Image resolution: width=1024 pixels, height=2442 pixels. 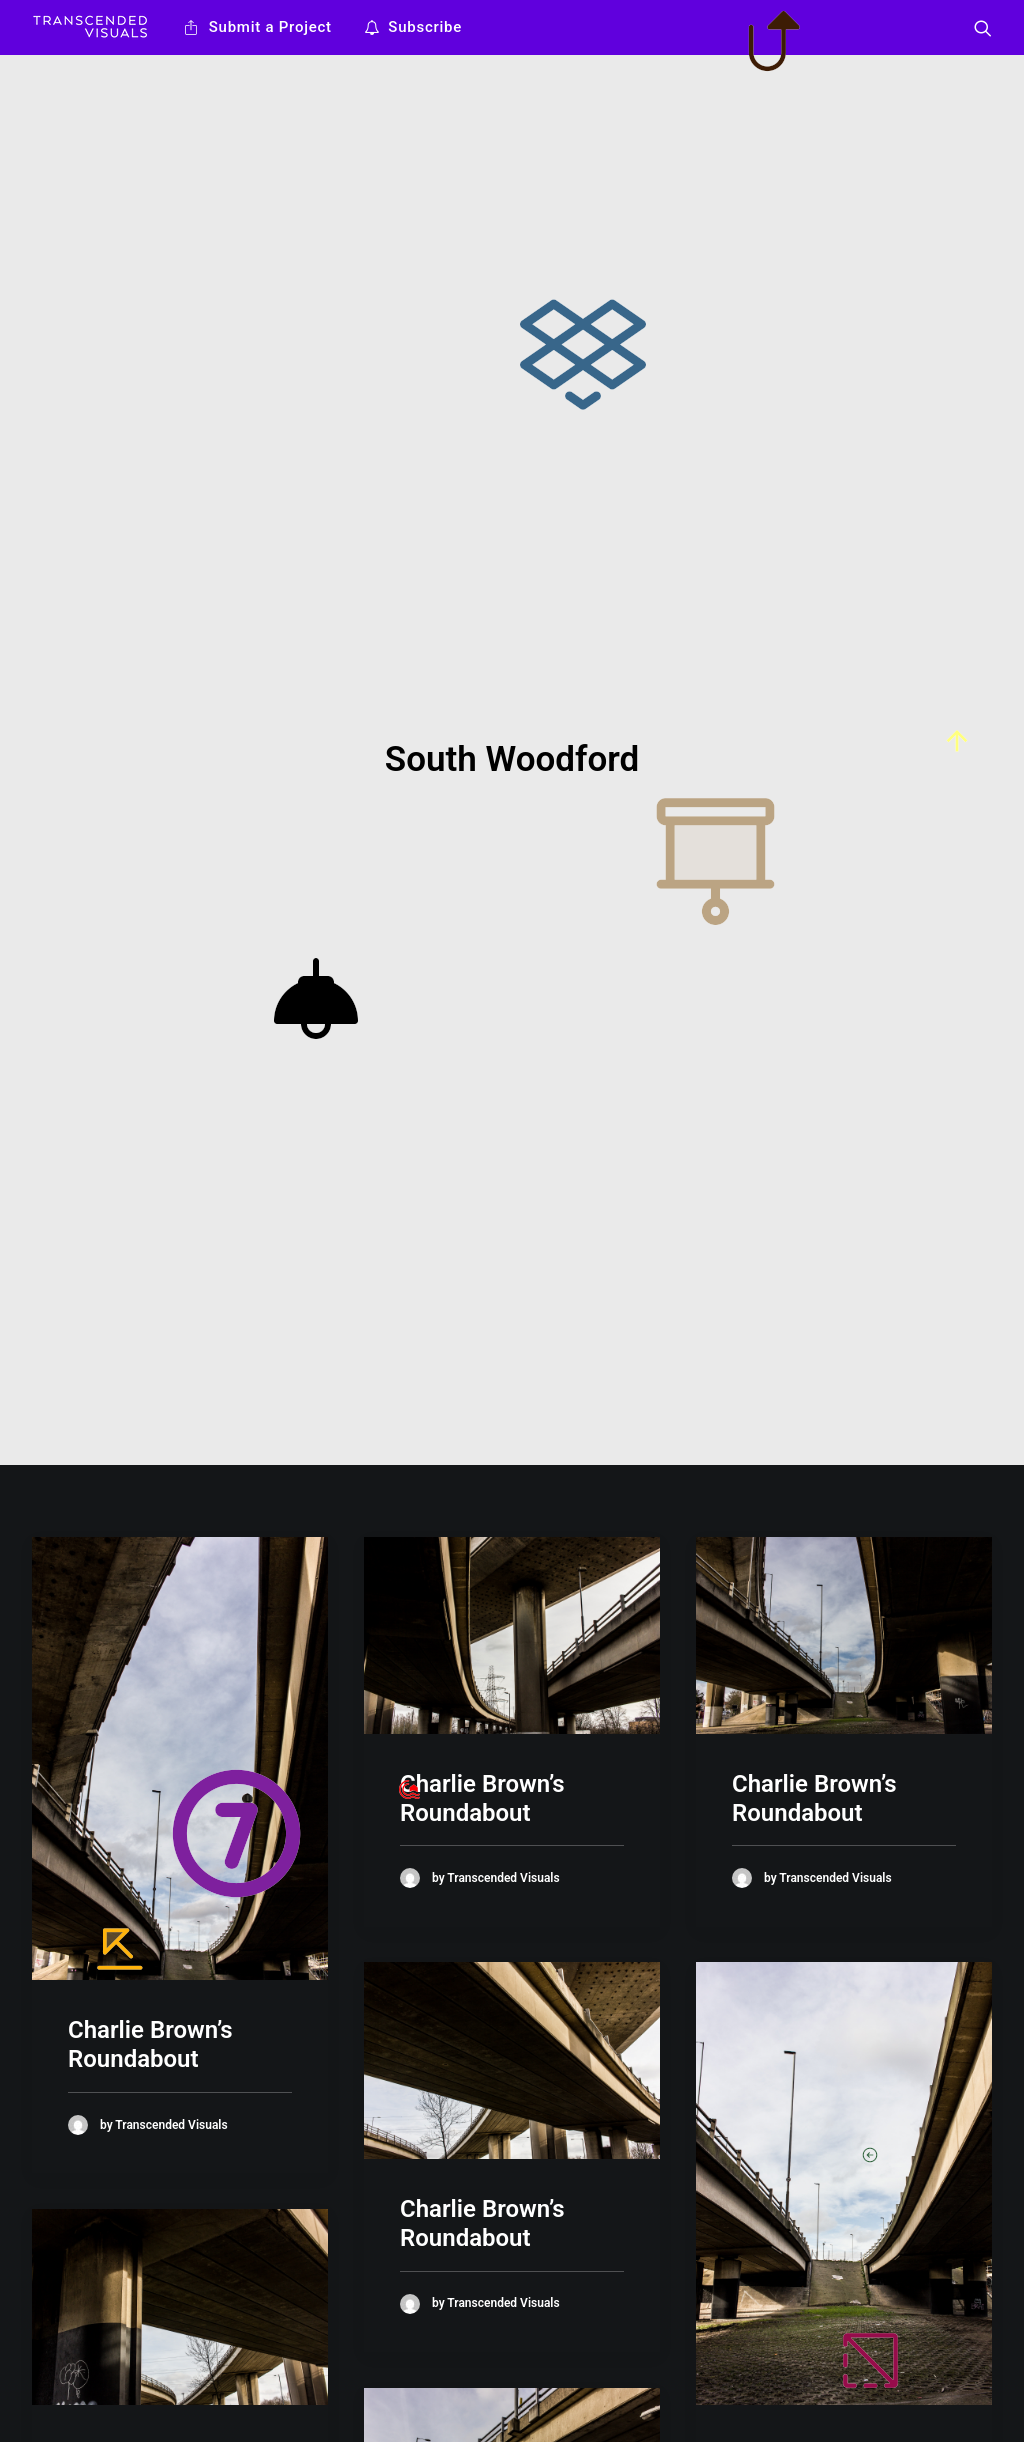 I want to click on toggle pendant lamp on or off, so click(x=316, y=1003).